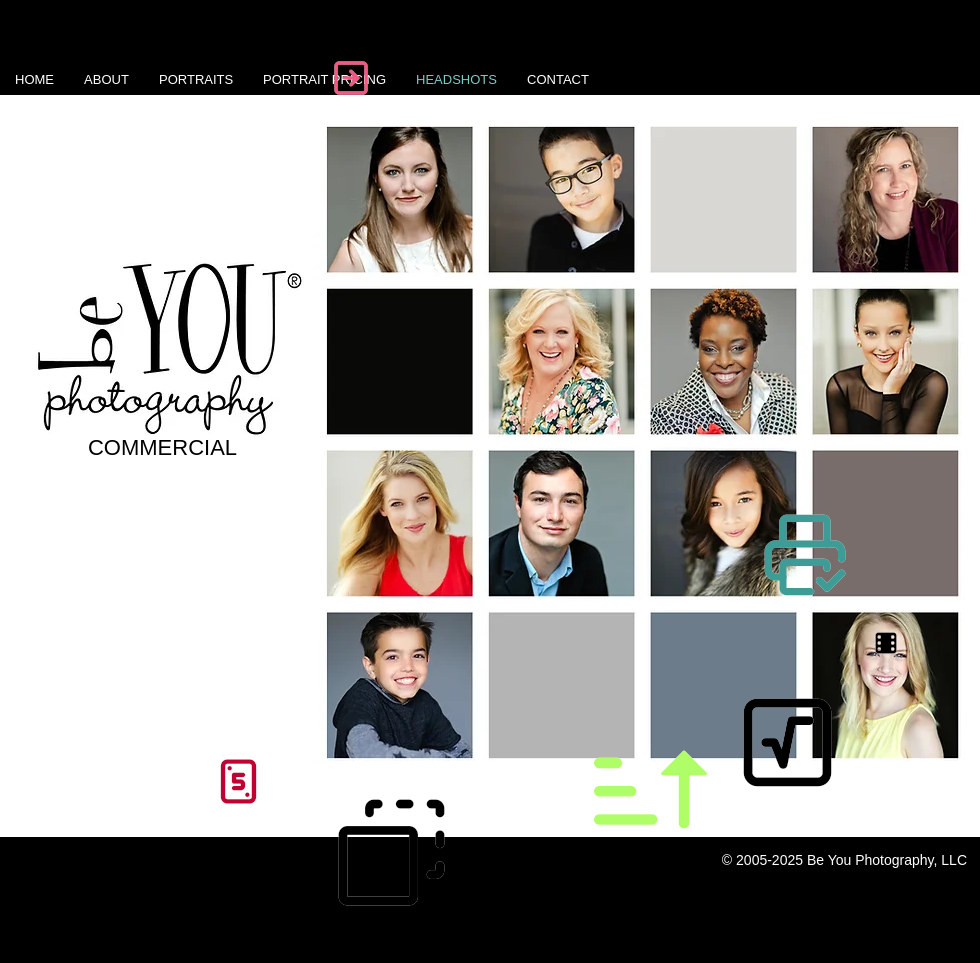 The image size is (980, 963). I want to click on access square root calculator function, so click(787, 742).